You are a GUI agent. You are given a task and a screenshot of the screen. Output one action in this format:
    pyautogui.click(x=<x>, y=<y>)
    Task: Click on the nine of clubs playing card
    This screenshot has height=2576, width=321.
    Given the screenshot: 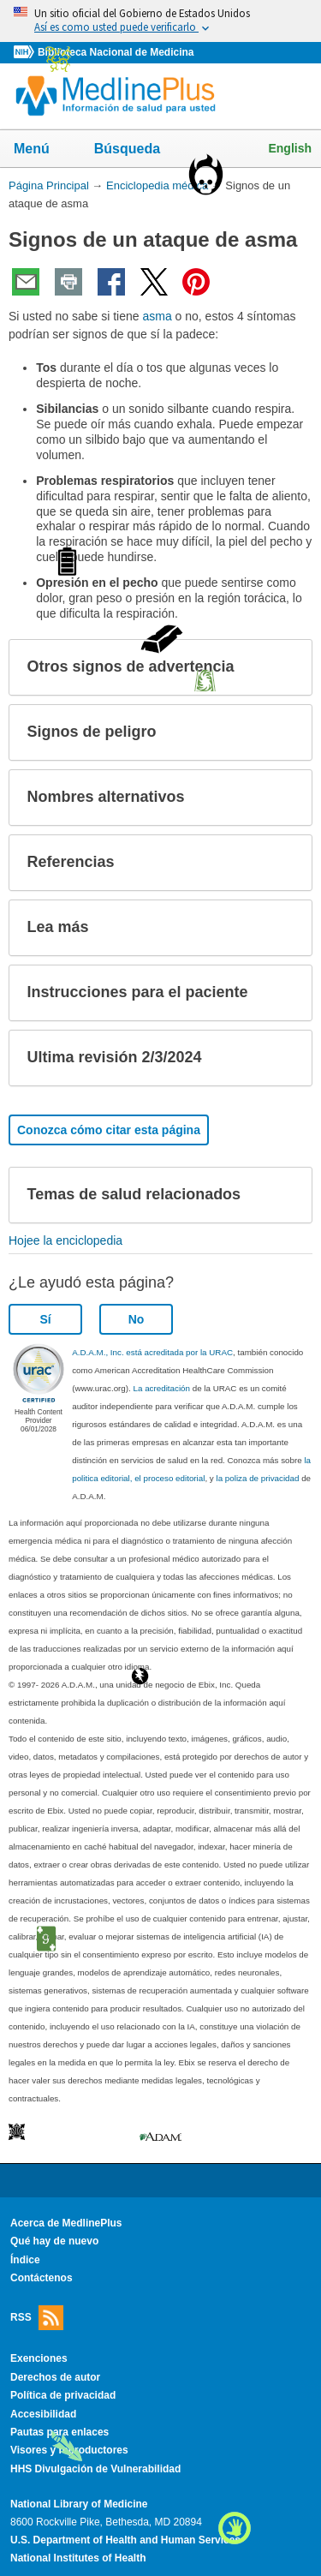 What is the action you would take?
    pyautogui.click(x=46, y=1939)
    